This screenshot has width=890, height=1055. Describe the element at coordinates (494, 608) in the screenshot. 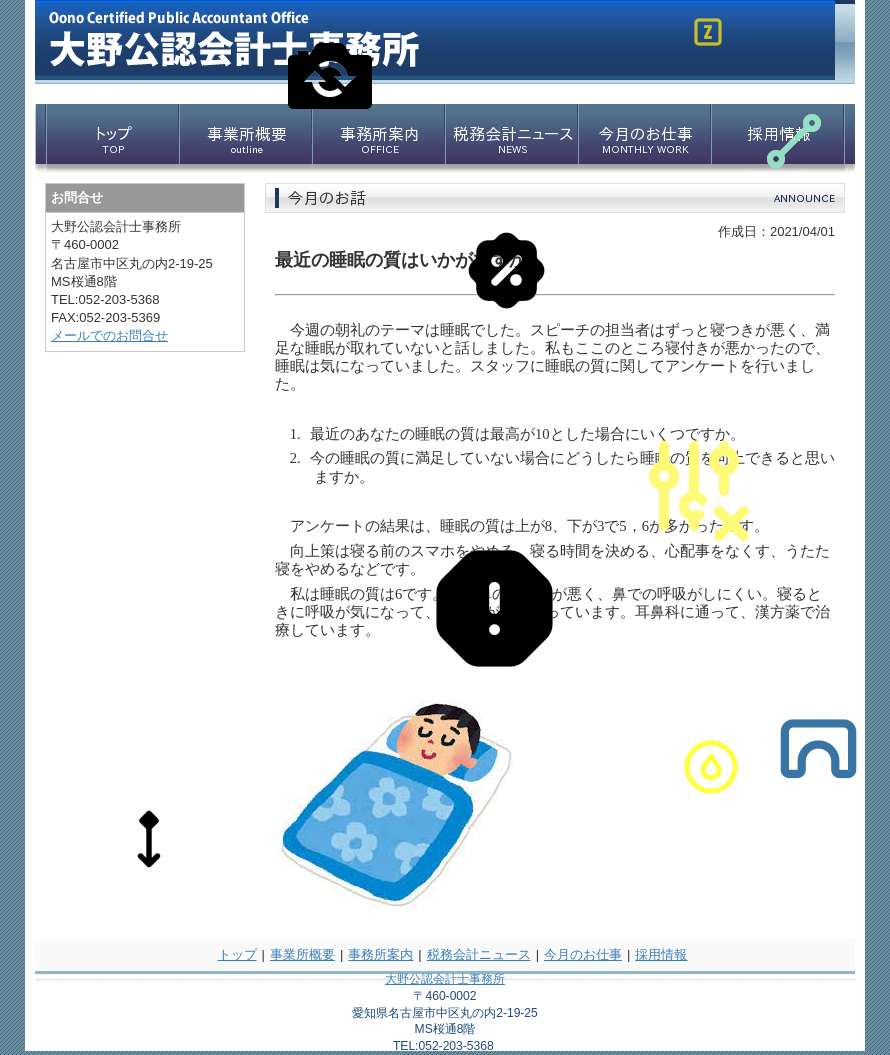

I see `indicates a critical error or warning` at that location.